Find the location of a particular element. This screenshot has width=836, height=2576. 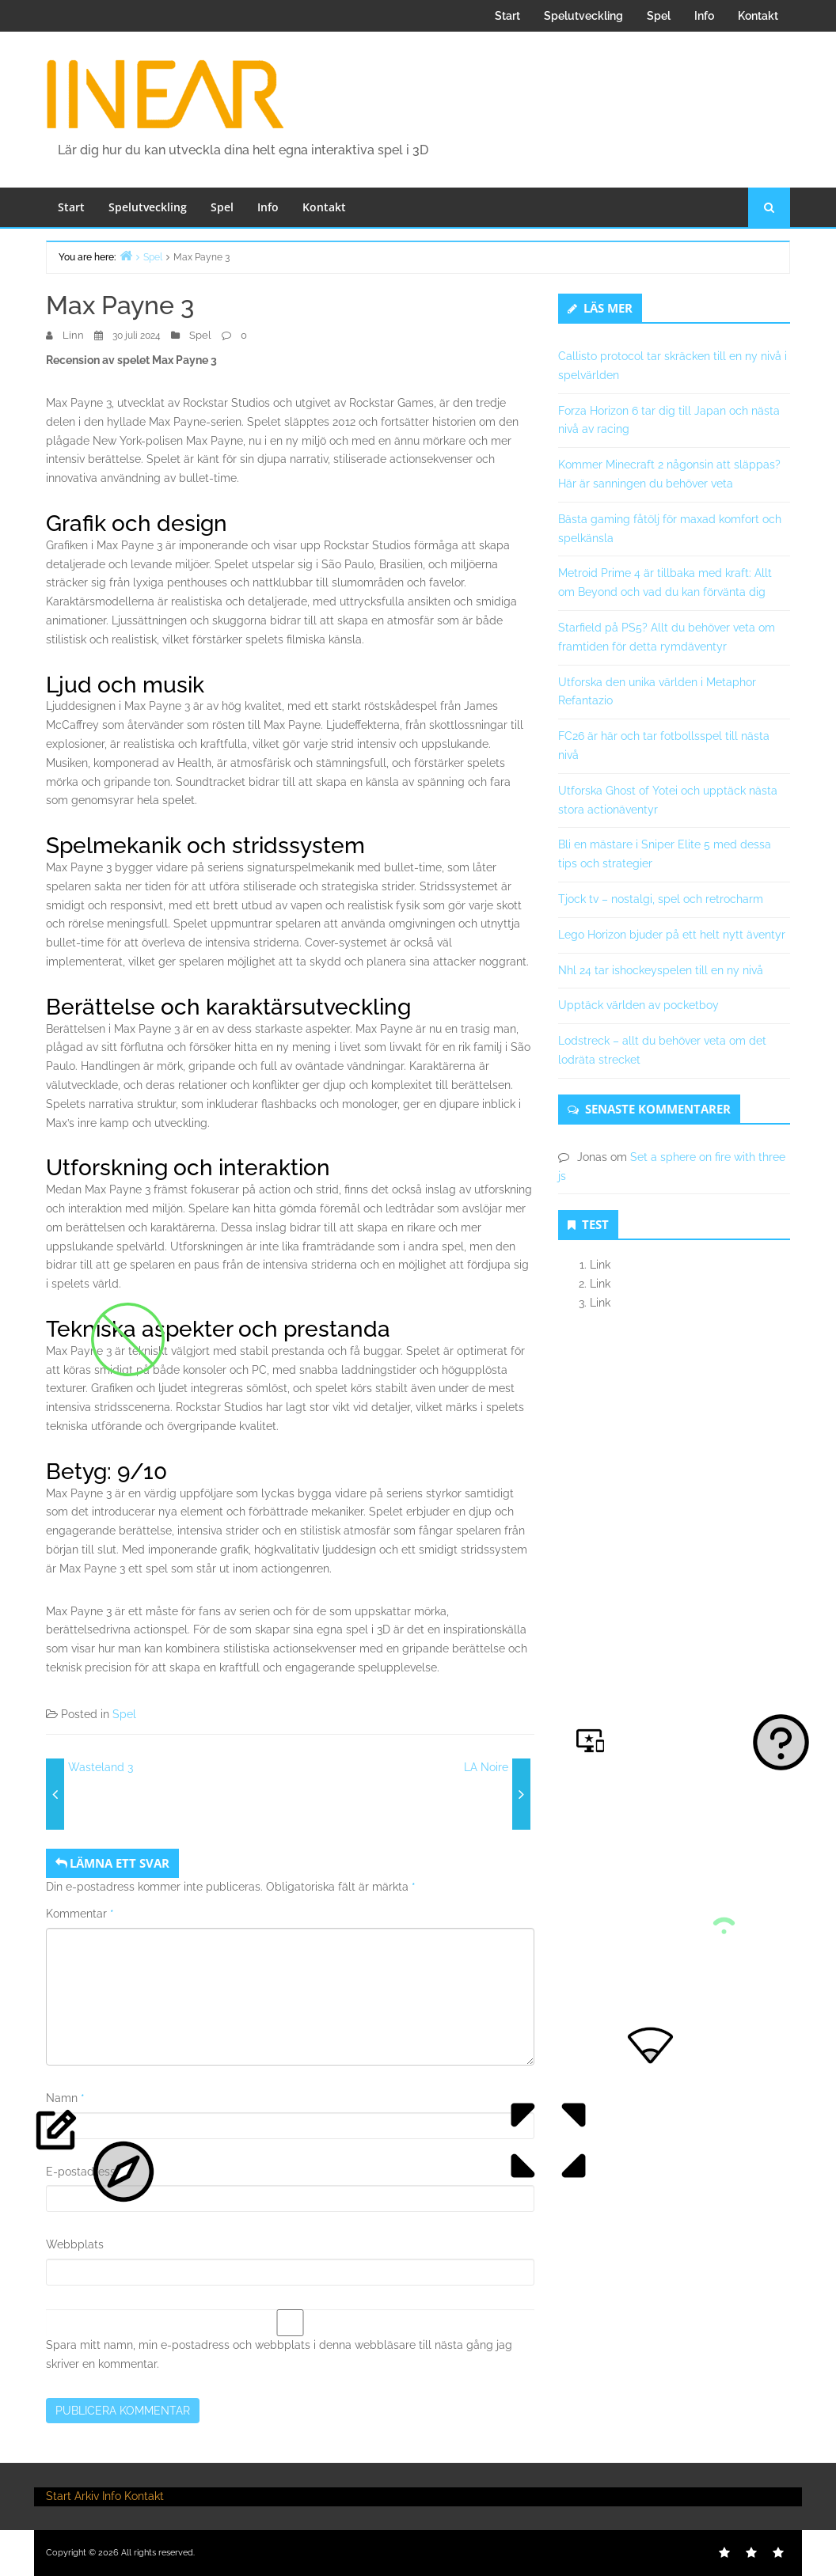

expand to fullscreen mode is located at coordinates (548, 2140).